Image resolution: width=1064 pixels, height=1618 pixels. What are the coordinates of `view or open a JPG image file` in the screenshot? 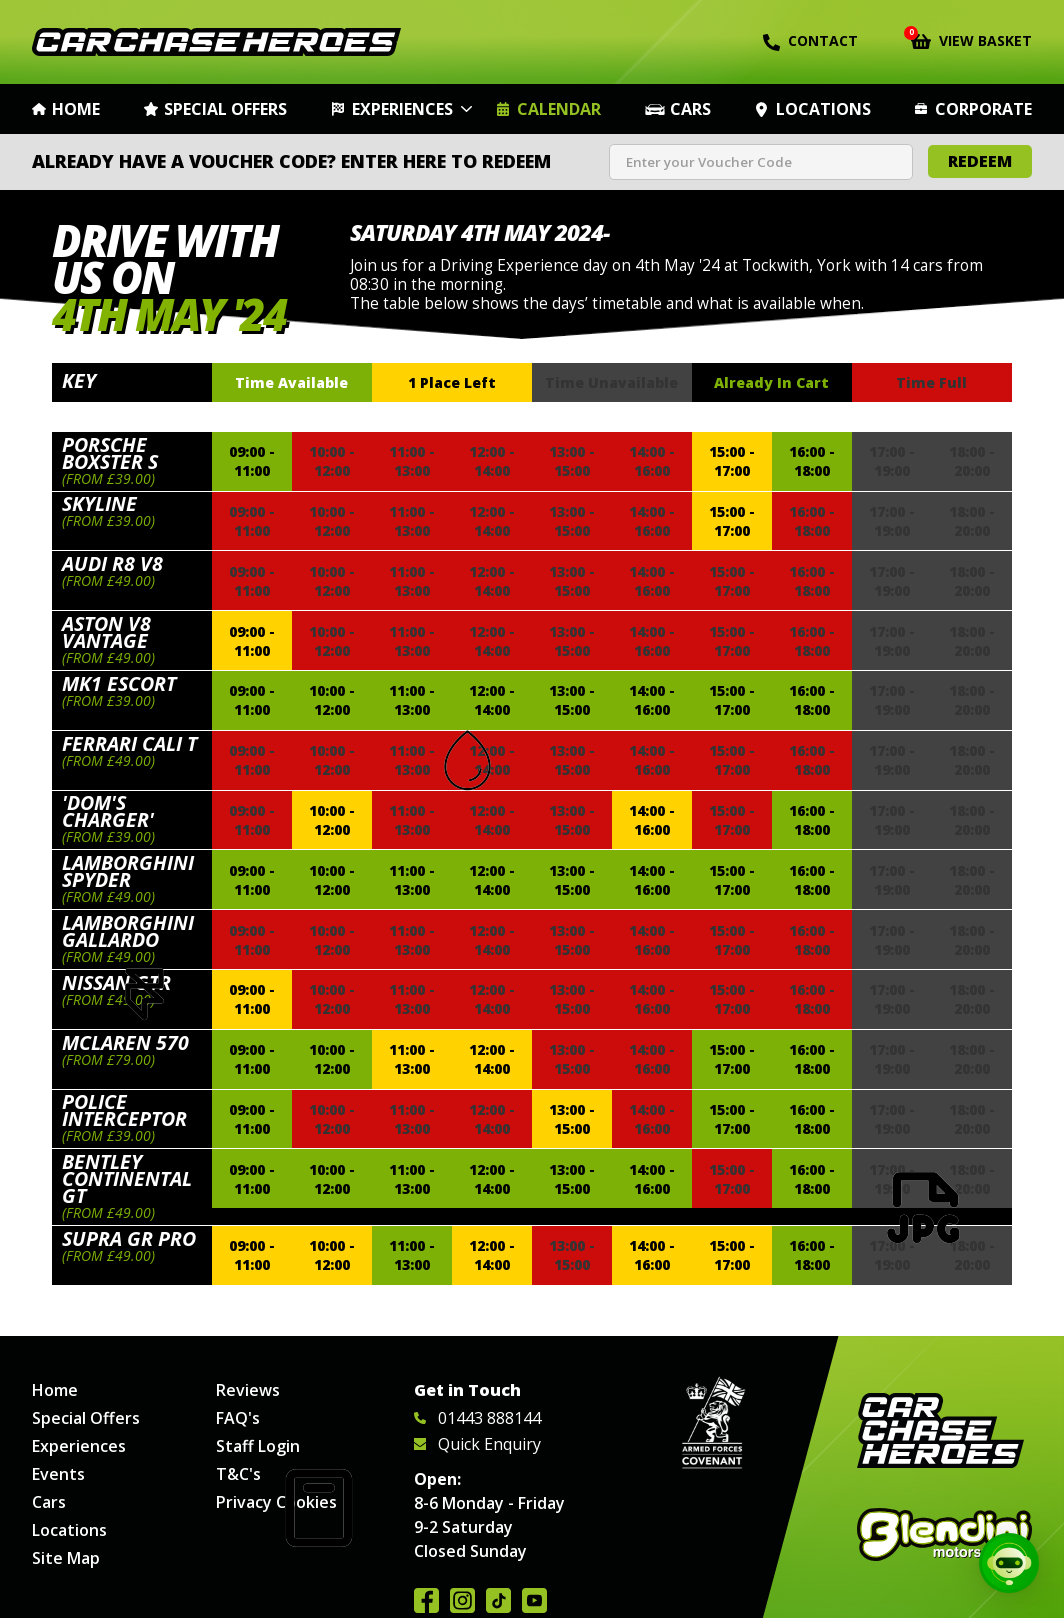 It's located at (925, 1210).